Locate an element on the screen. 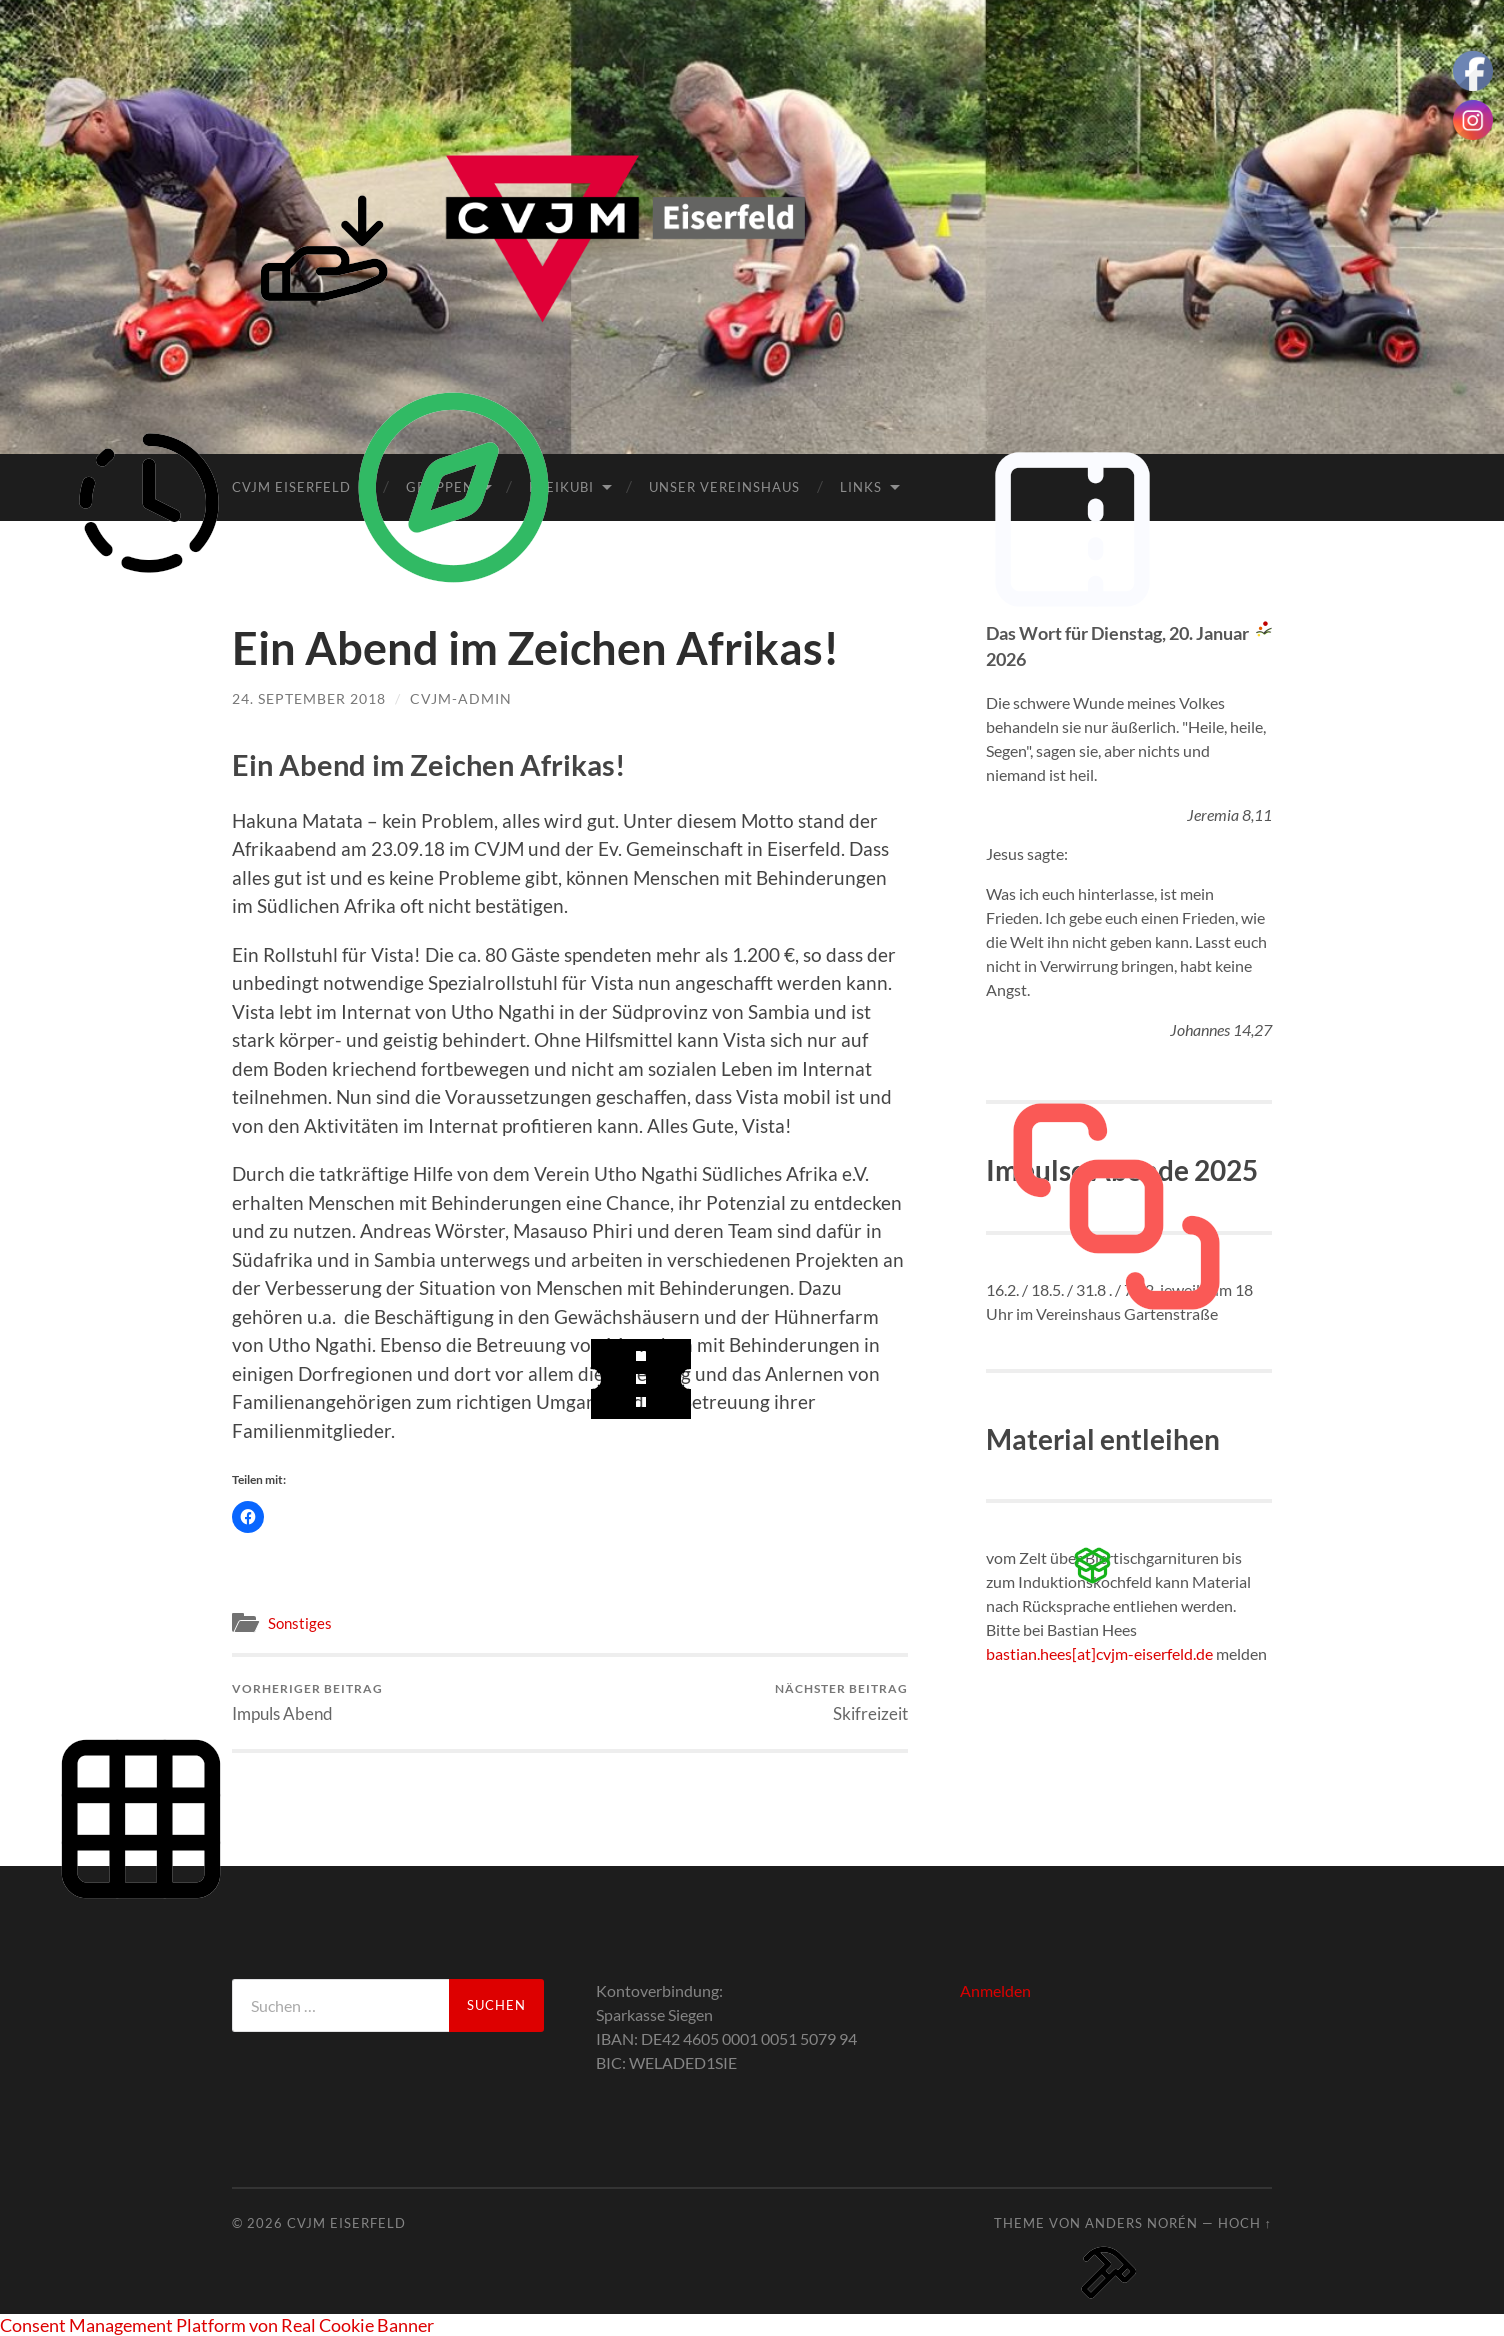 The height and width of the screenshot is (2336, 1504). receive or accept an incoming item is located at coordinates (328, 254).